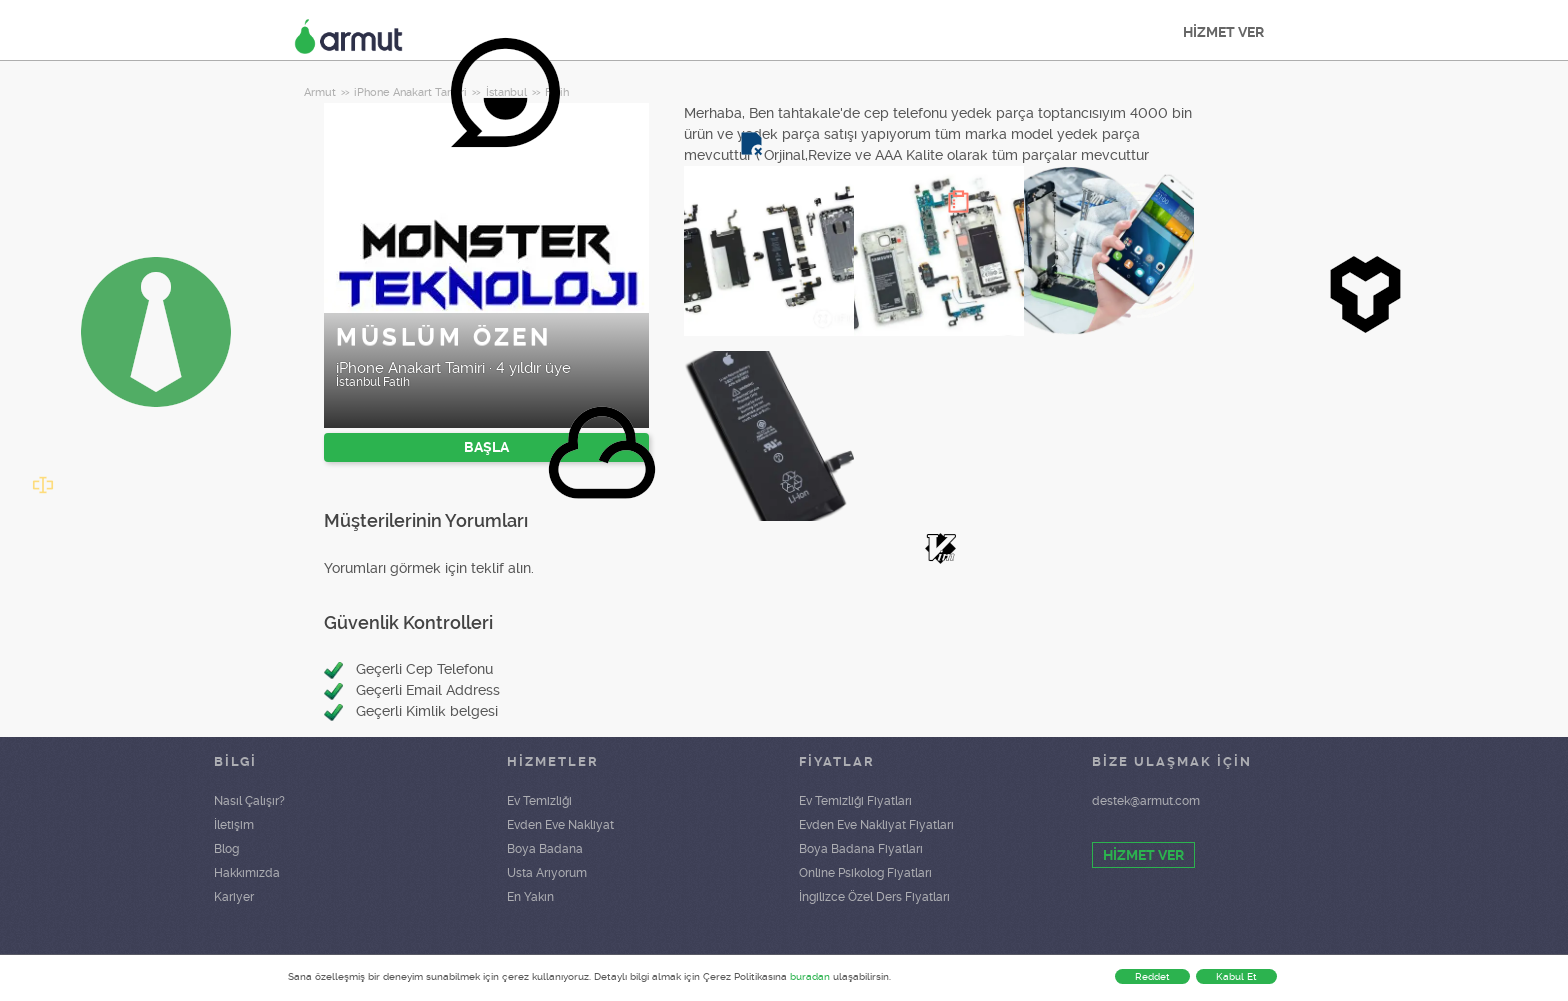  Describe the element at coordinates (156, 332) in the screenshot. I see `mainwp logo` at that location.